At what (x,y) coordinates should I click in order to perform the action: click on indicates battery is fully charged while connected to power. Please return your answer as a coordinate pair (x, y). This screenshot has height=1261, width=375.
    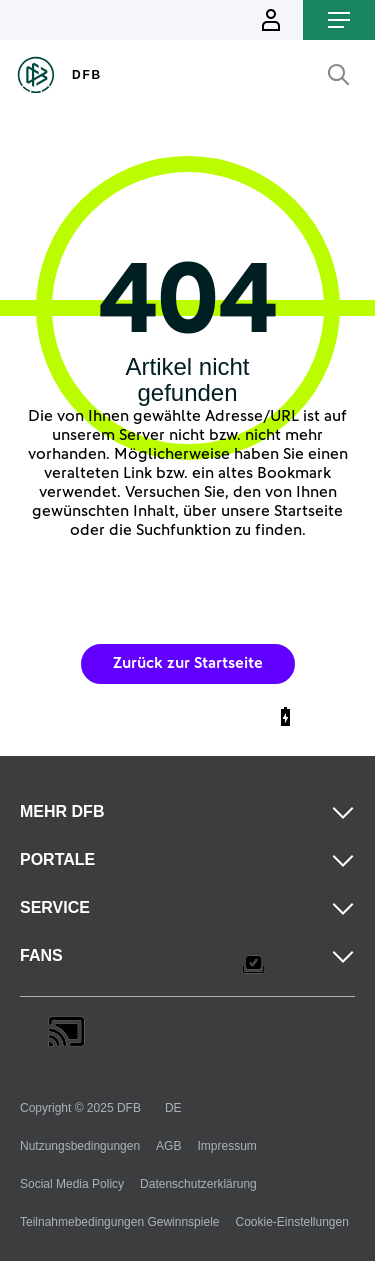
    Looking at the image, I should click on (285, 716).